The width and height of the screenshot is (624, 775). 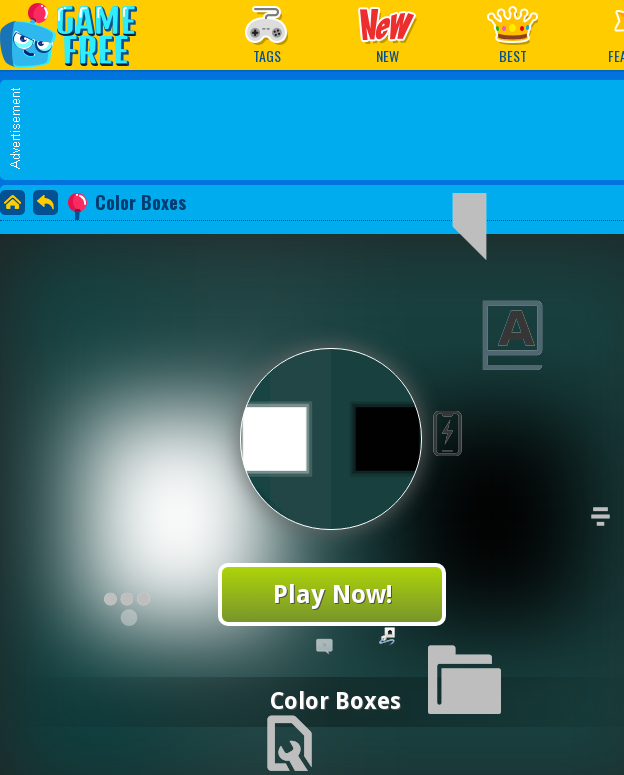 I want to click on open the dictionary app, so click(x=512, y=335).